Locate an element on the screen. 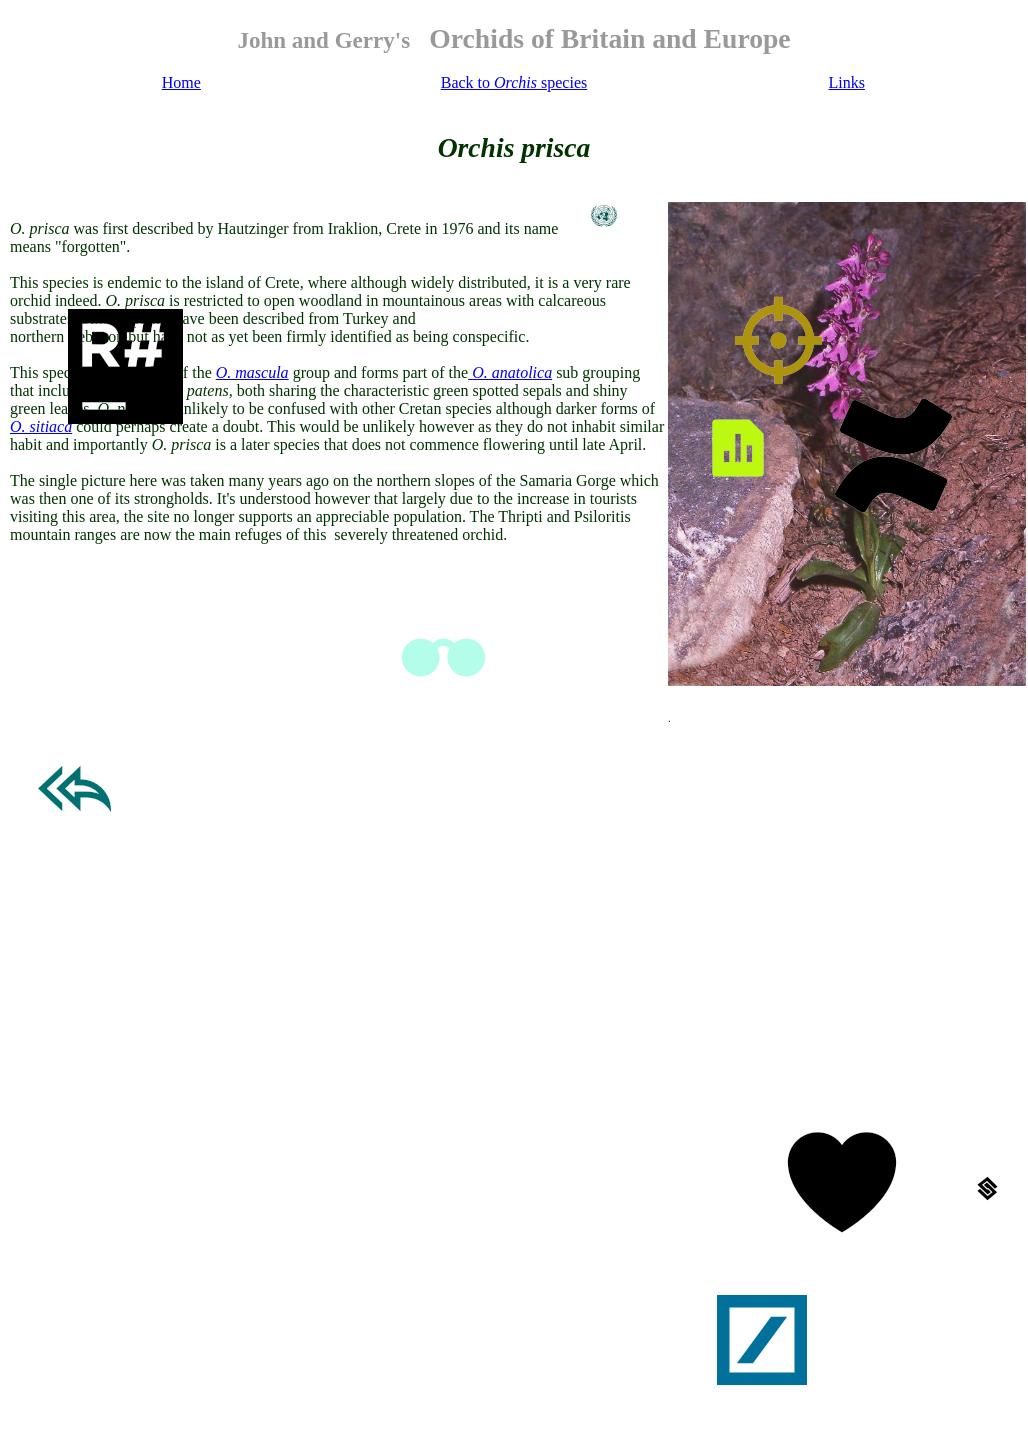 The height and width of the screenshot is (1453, 1028). enable reading mode is located at coordinates (443, 657).